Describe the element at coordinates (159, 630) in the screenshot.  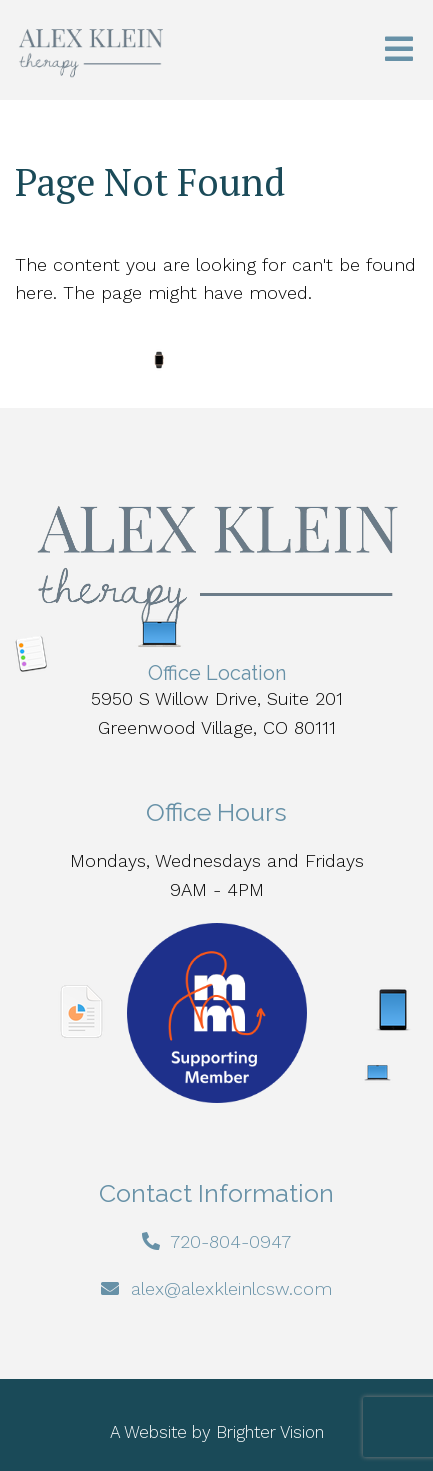
I see `represents this macbook air device in system settings` at that location.